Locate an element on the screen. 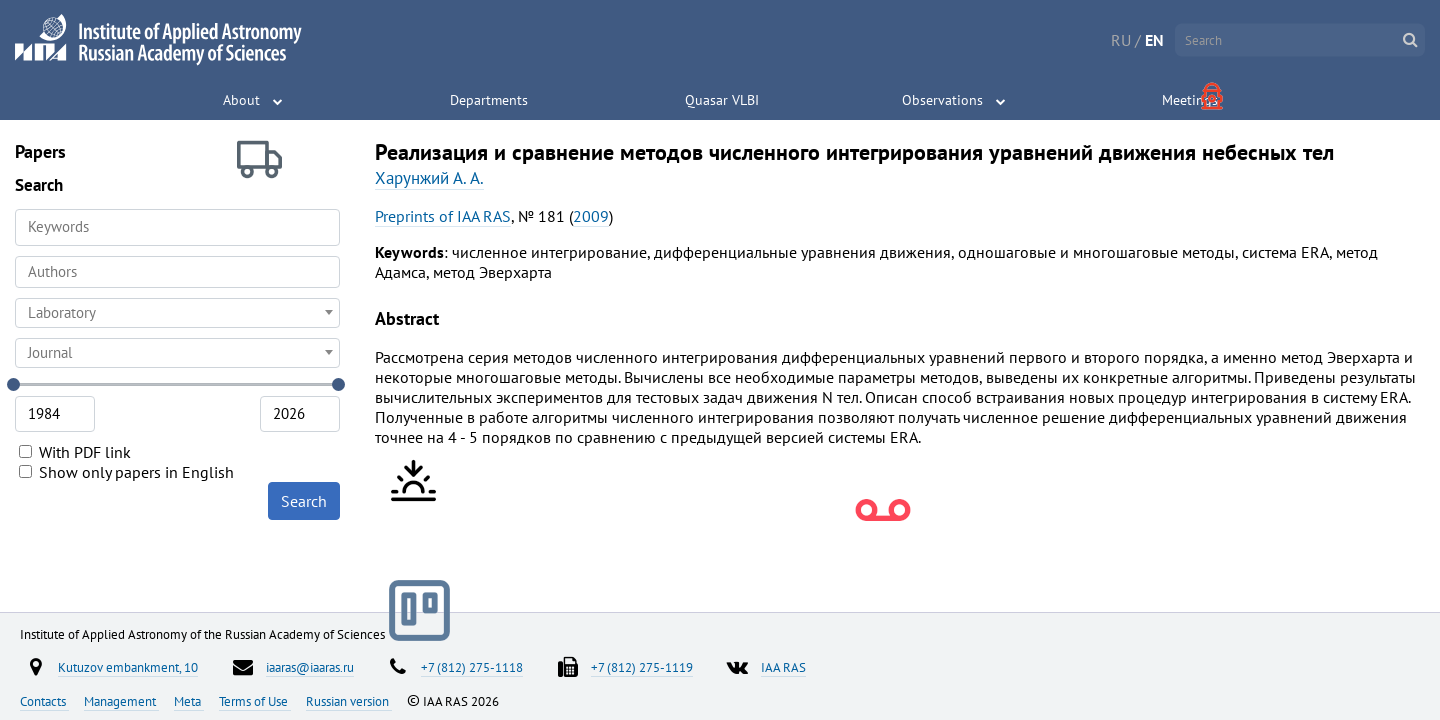  indicates fire safety equipment location is located at coordinates (1212, 96).